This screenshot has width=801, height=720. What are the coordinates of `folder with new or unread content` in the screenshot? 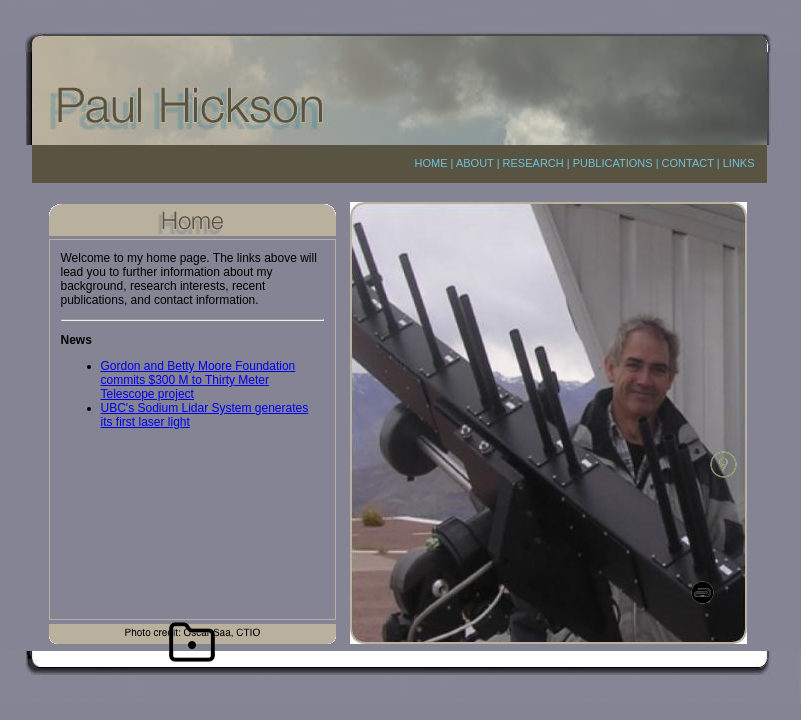 It's located at (192, 643).